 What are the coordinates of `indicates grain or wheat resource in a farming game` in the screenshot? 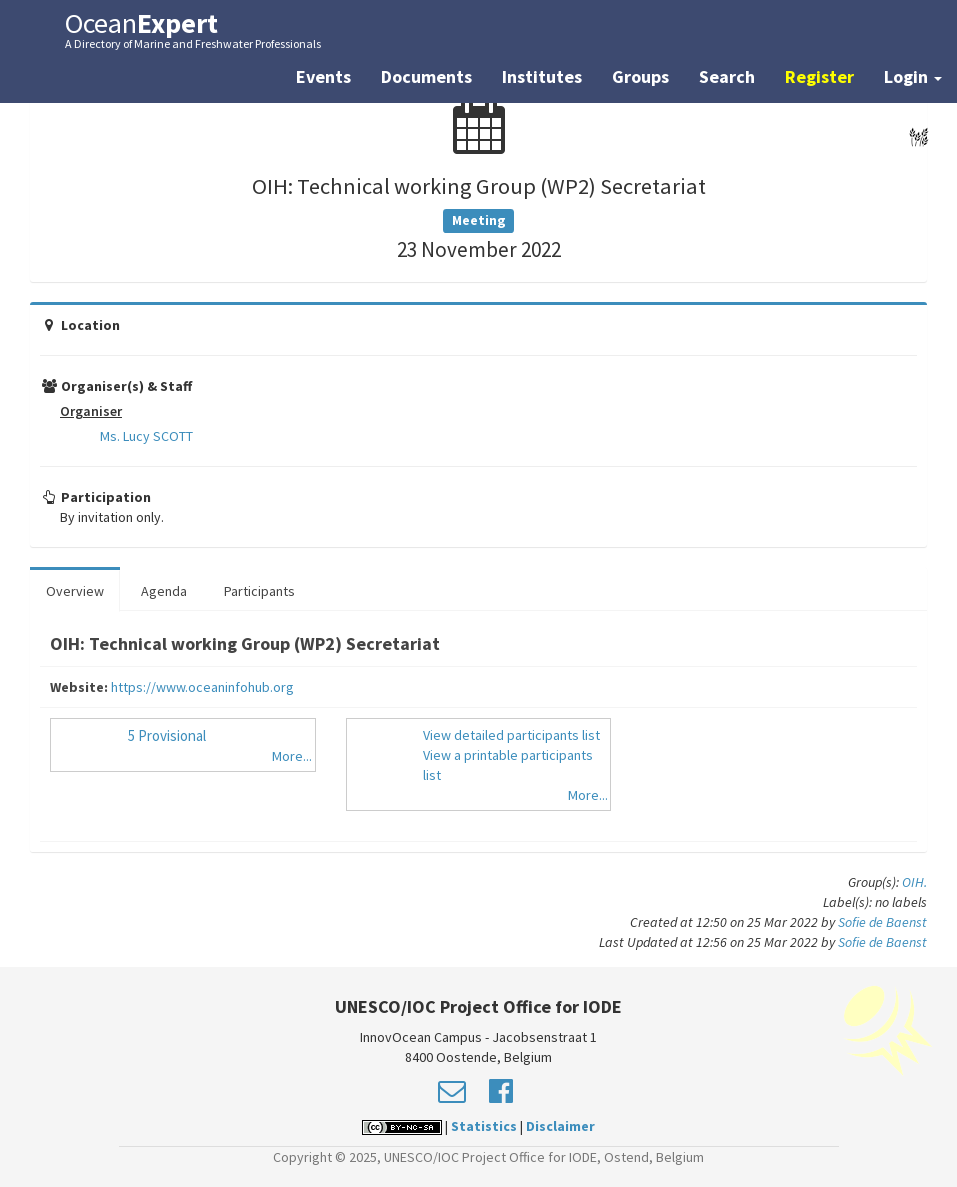 It's located at (919, 137).